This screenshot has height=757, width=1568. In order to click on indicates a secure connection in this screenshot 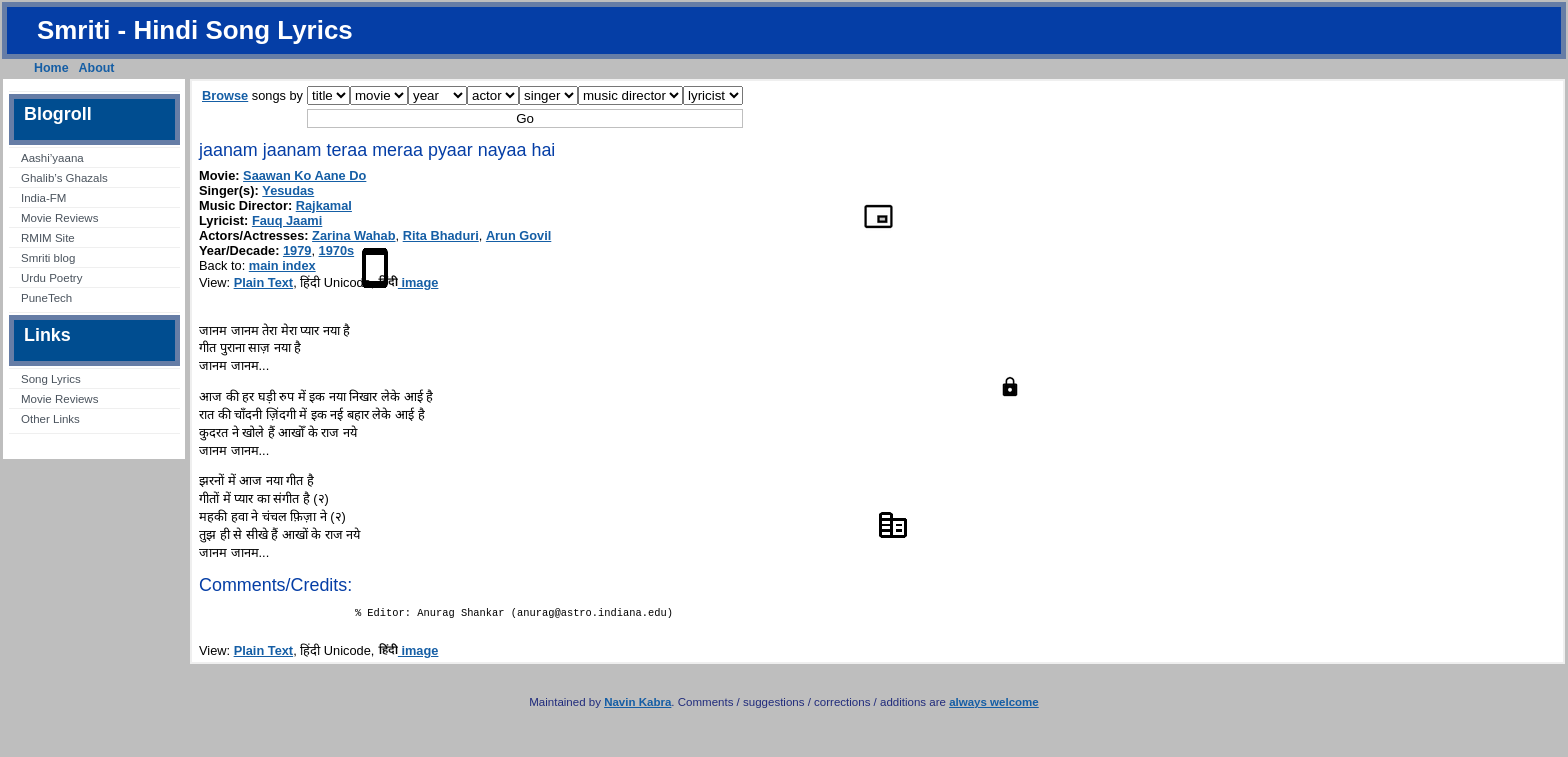, I will do `click(1010, 387)`.